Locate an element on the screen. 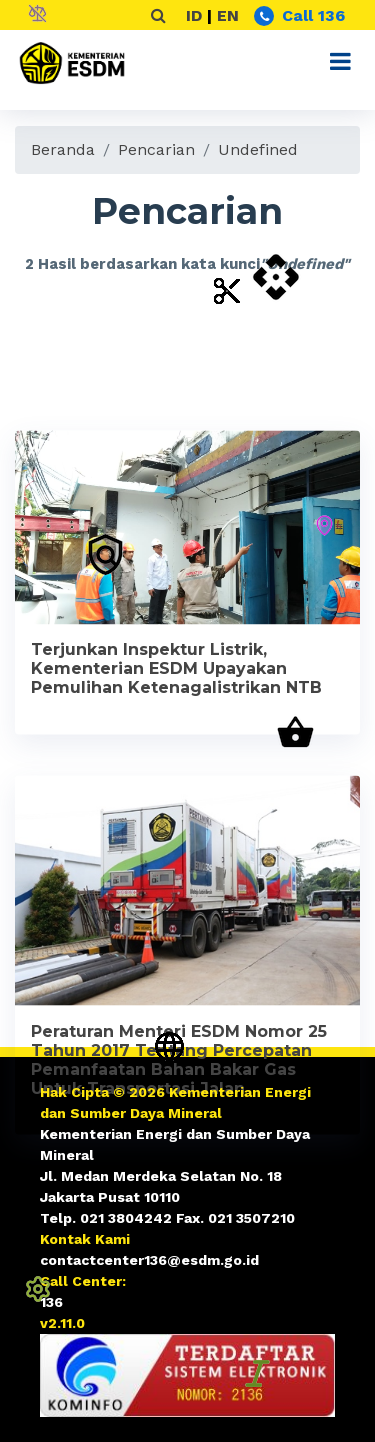 The height and width of the screenshot is (1442, 375). apply italic formatting to selected text is located at coordinates (257, 1373).